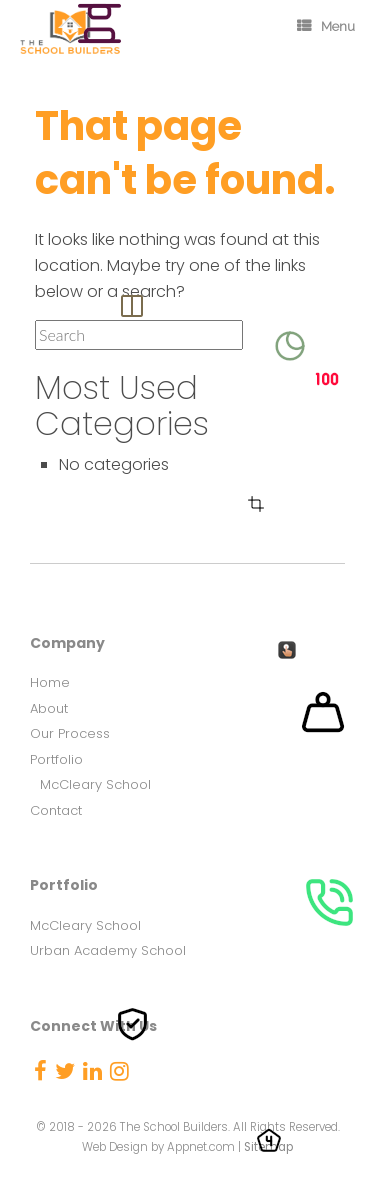  I want to click on distribute items with equal vertical spacing, so click(99, 23).